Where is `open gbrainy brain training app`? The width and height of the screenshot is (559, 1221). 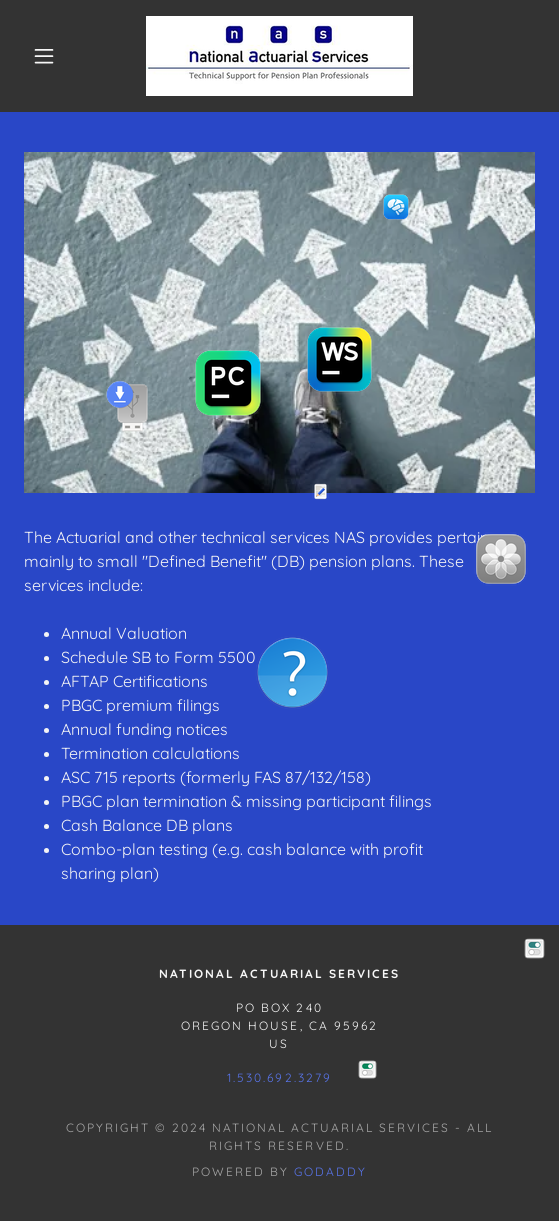
open gbrainy brain training app is located at coordinates (396, 207).